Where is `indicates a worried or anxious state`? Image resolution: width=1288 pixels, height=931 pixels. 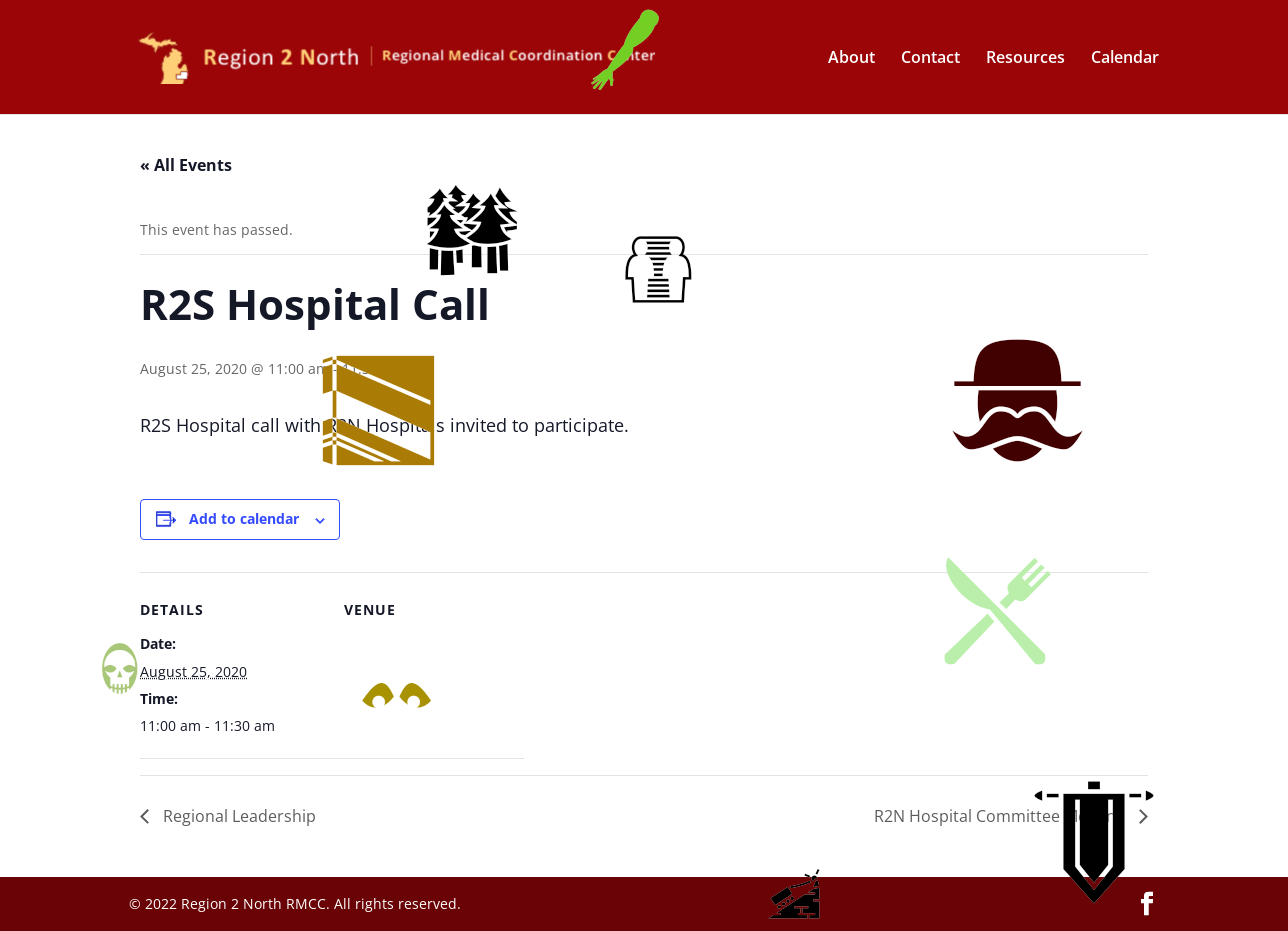
indicates a worried or anxious state is located at coordinates (396, 698).